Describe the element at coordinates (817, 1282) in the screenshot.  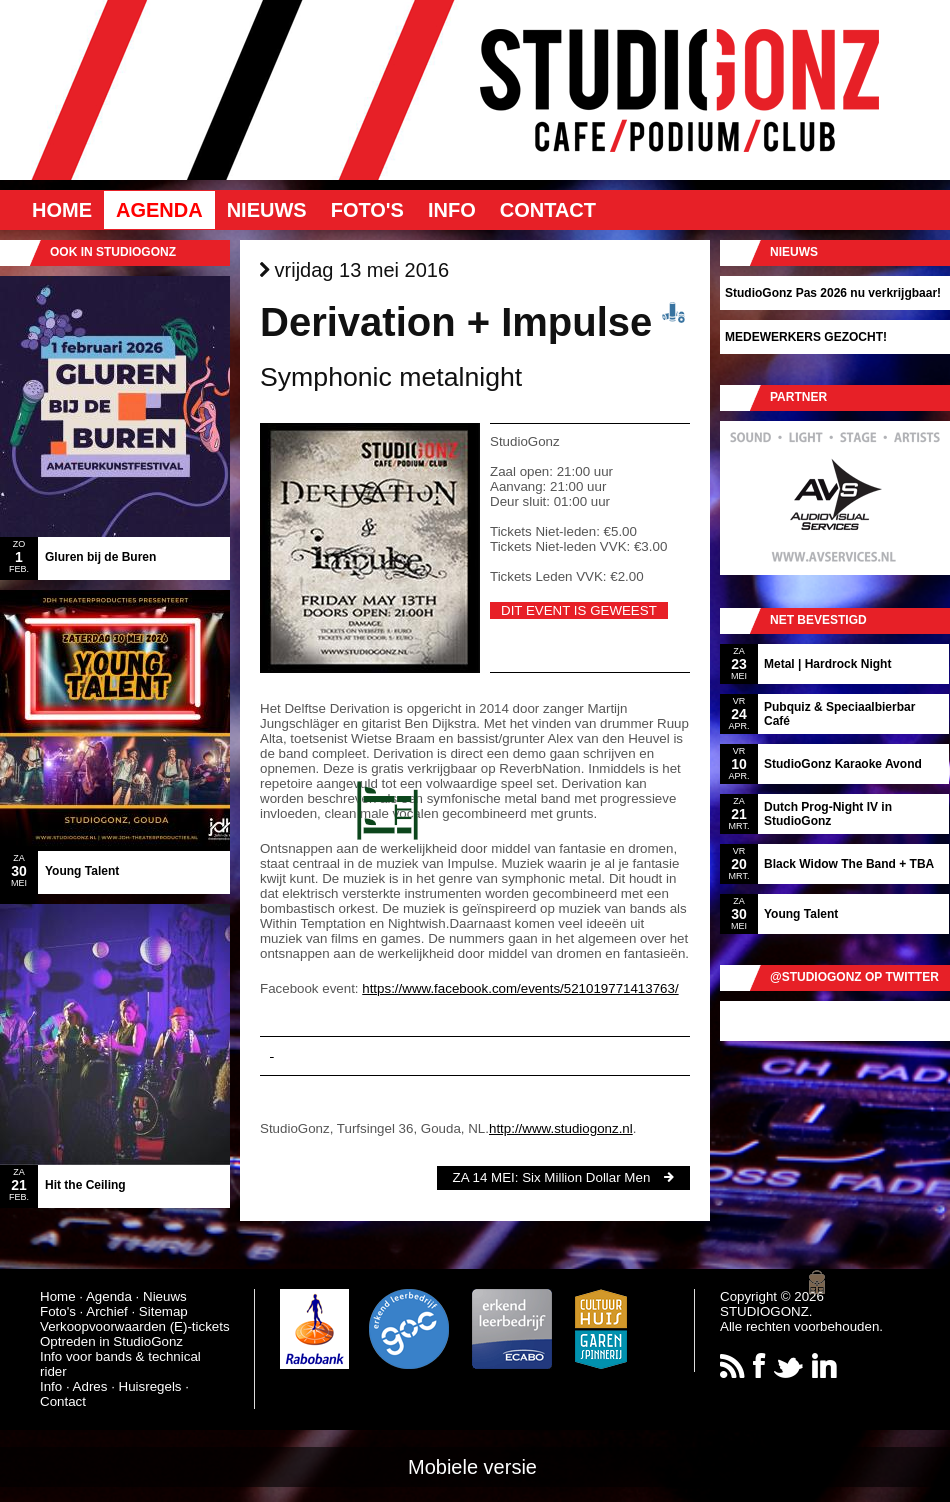
I see `access your inventory or stored items` at that location.